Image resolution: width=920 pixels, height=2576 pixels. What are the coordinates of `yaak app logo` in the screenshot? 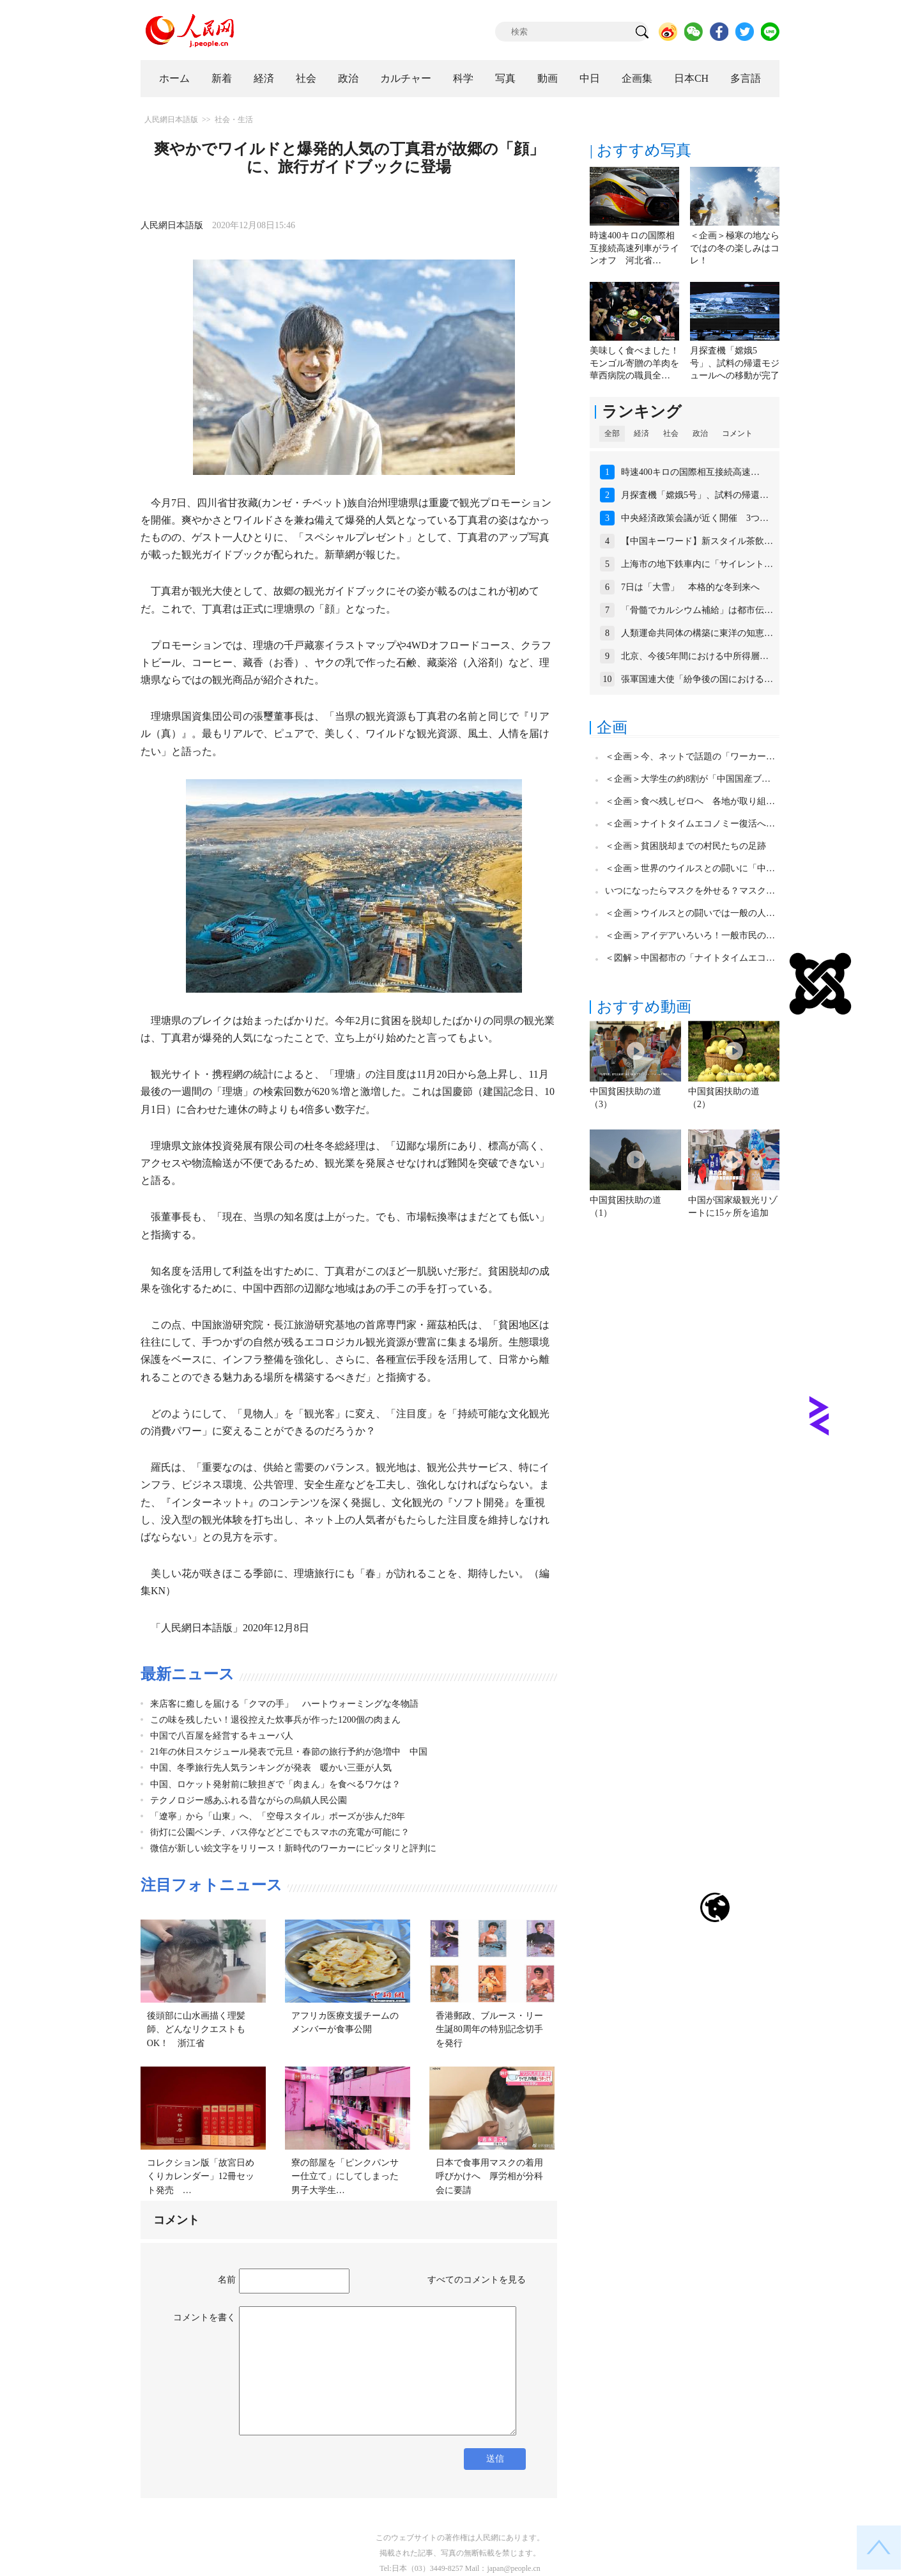 It's located at (715, 1907).